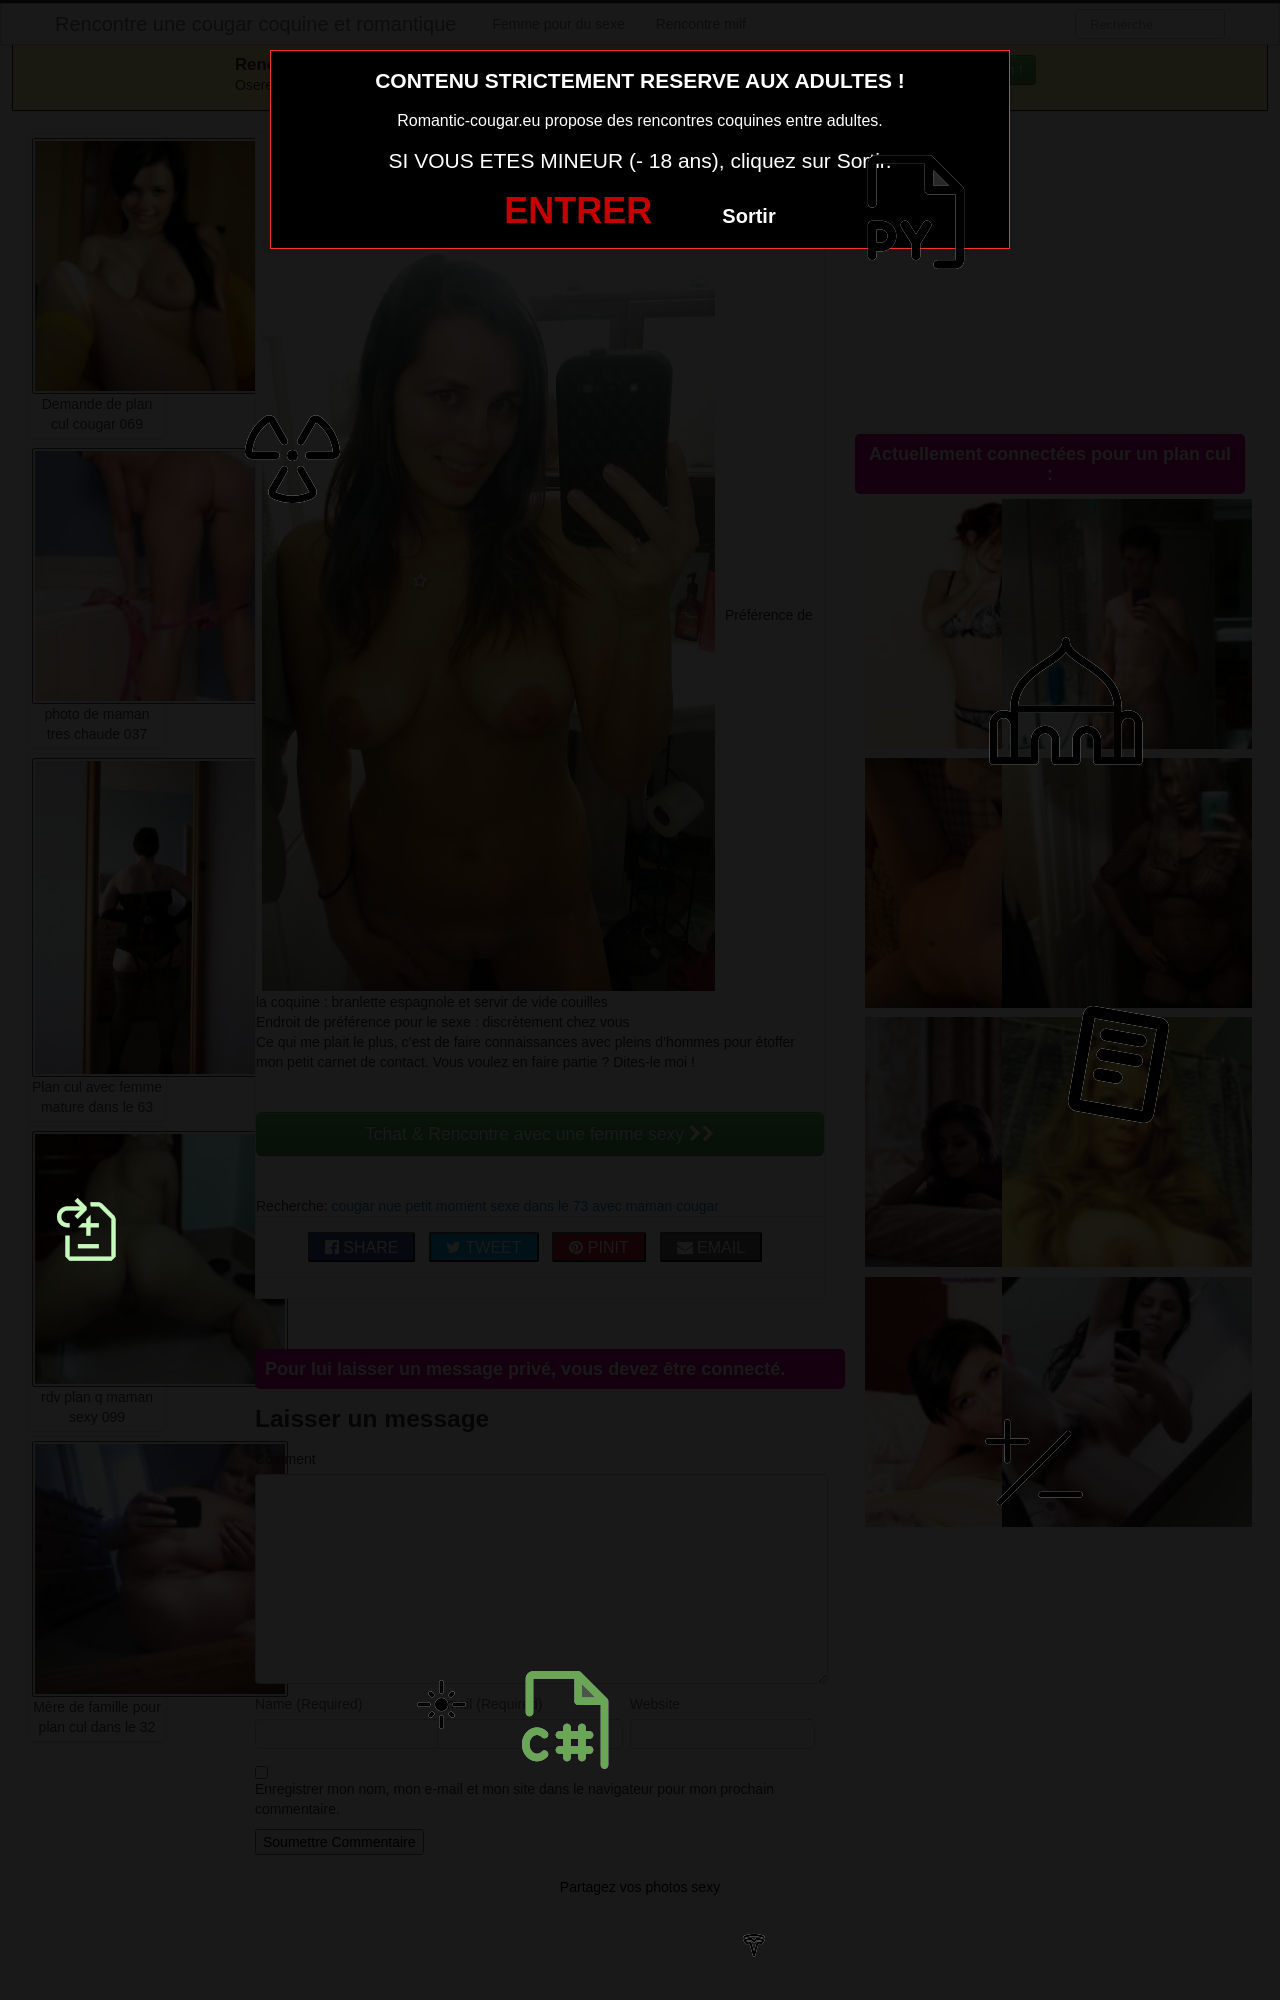  What do you see at coordinates (1034, 1468) in the screenshot?
I see `toggle between adding and subtracting values` at bounding box center [1034, 1468].